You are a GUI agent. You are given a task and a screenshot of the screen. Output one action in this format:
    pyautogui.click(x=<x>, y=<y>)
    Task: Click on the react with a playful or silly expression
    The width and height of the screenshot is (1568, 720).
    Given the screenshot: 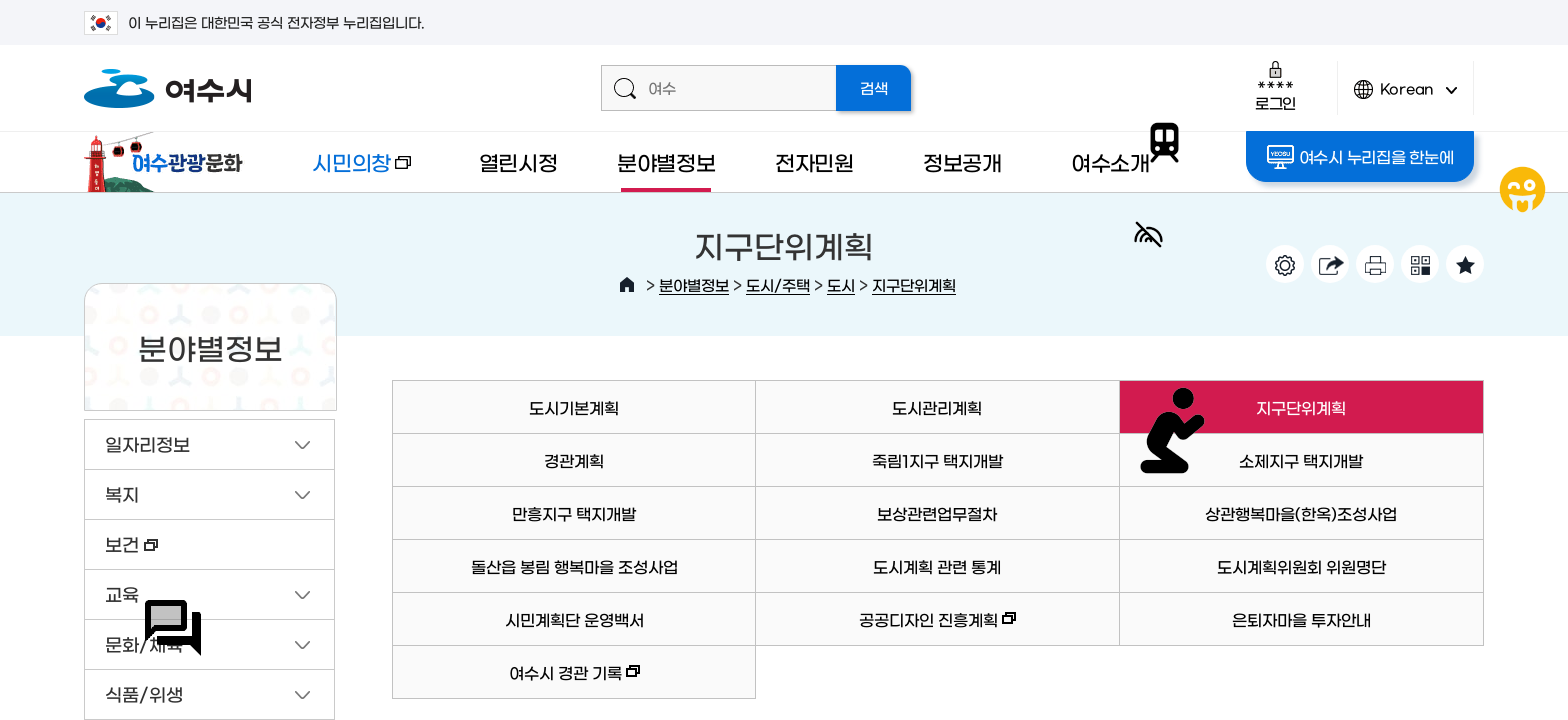 What is the action you would take?
    pyautogui.click(x=1522, y=189)
    